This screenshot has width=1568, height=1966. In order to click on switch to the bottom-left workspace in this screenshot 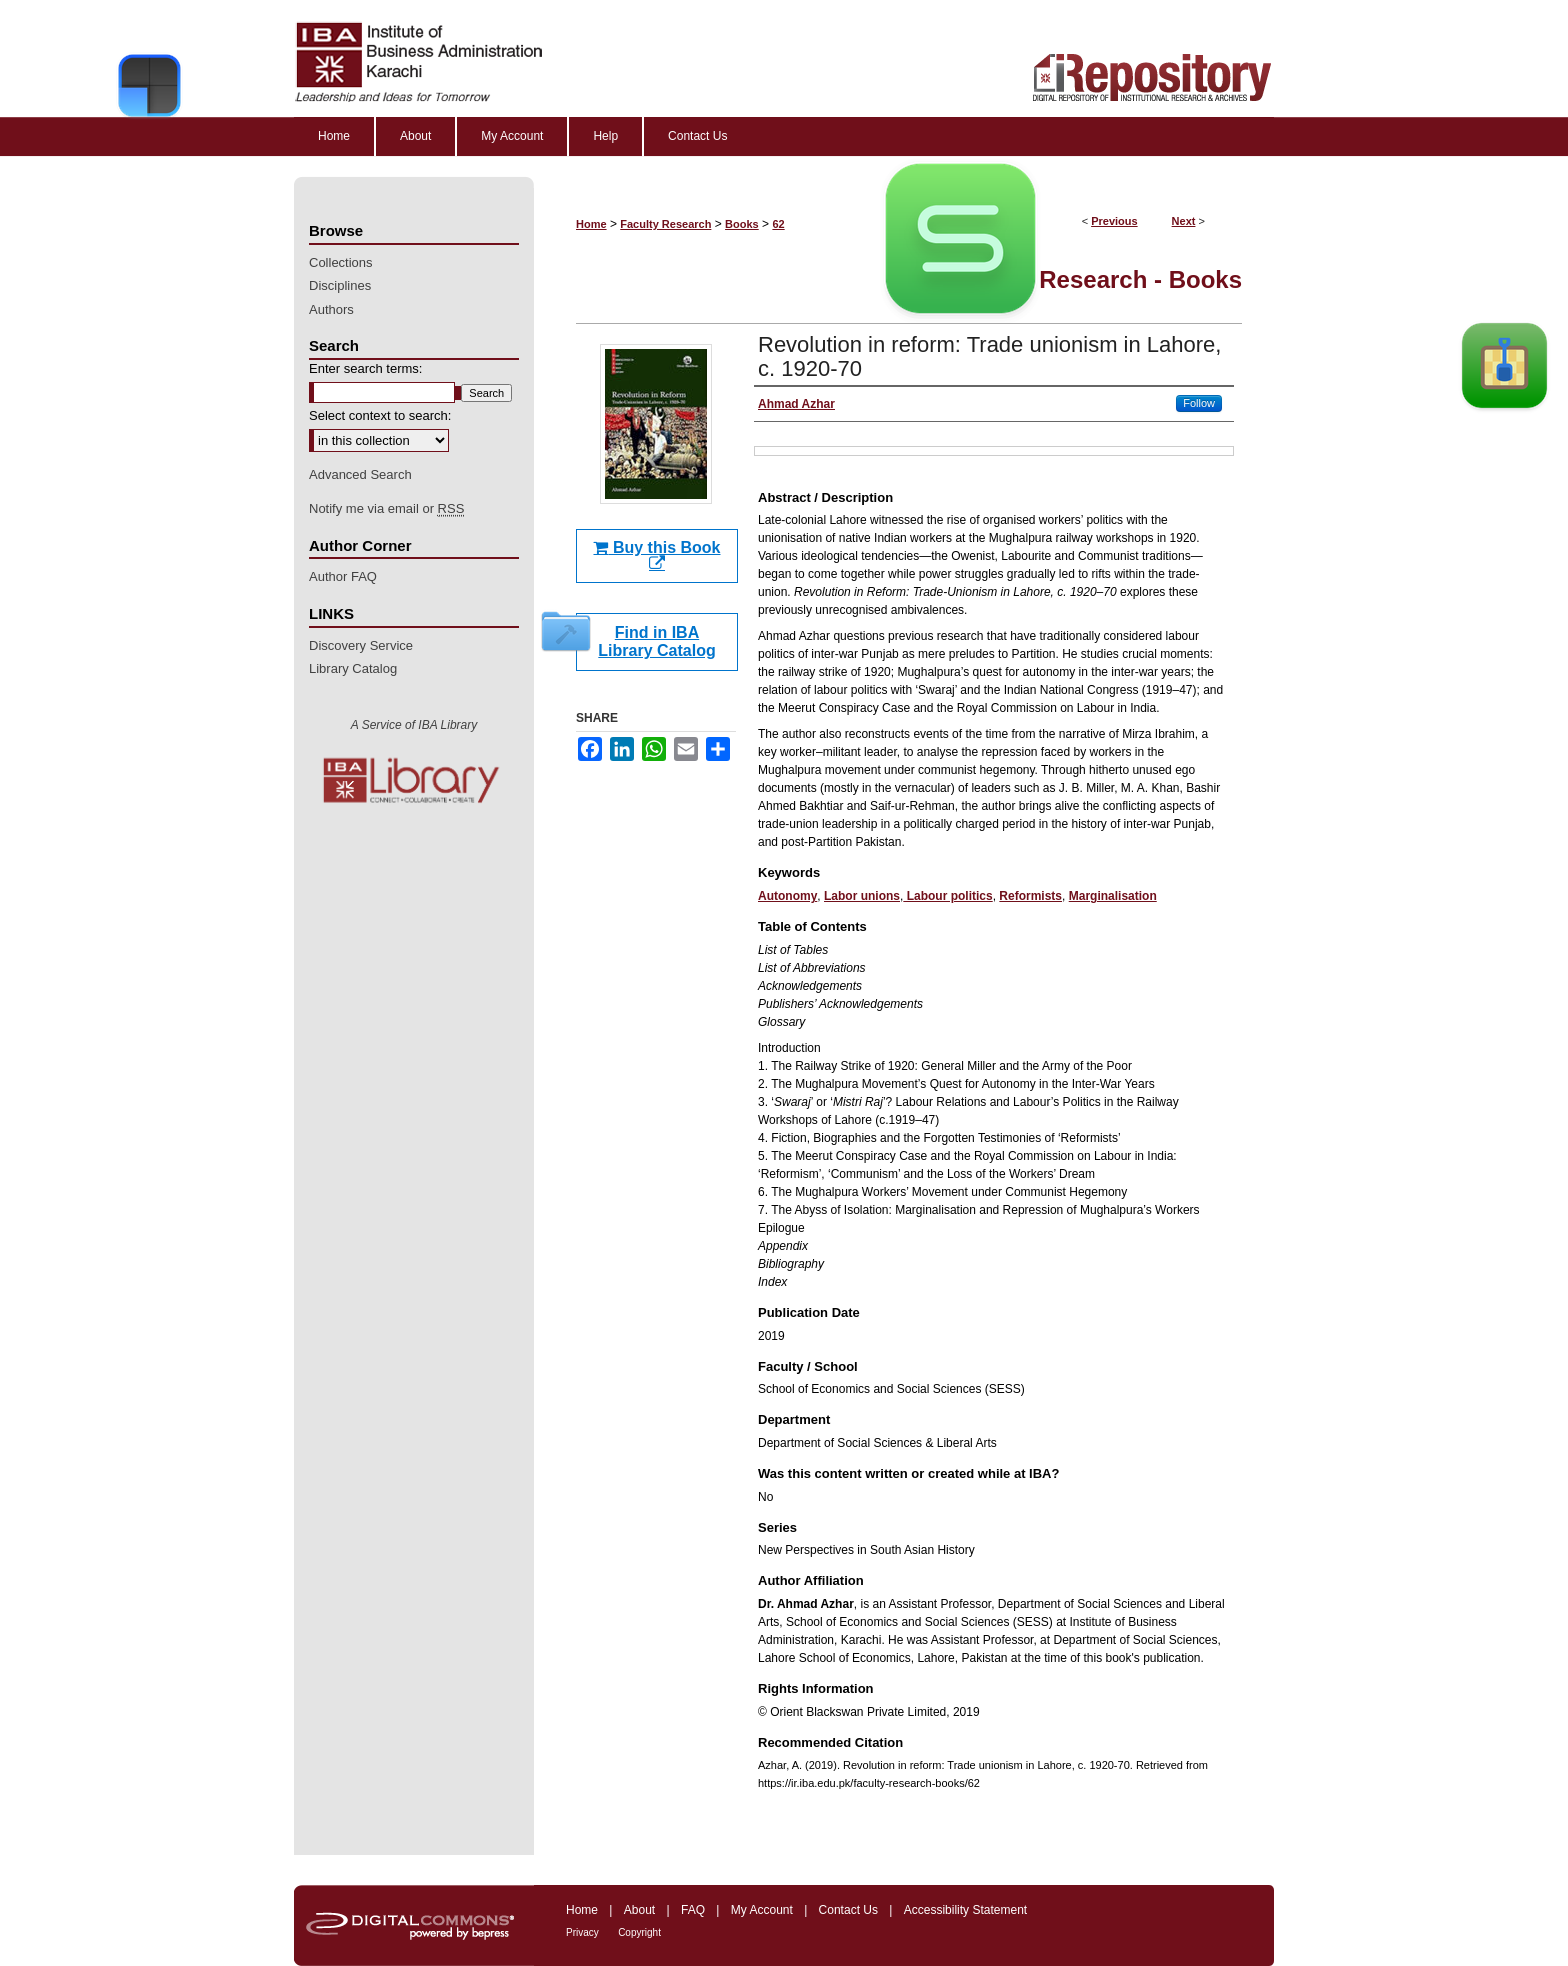, I will do `click(149, 85)`.